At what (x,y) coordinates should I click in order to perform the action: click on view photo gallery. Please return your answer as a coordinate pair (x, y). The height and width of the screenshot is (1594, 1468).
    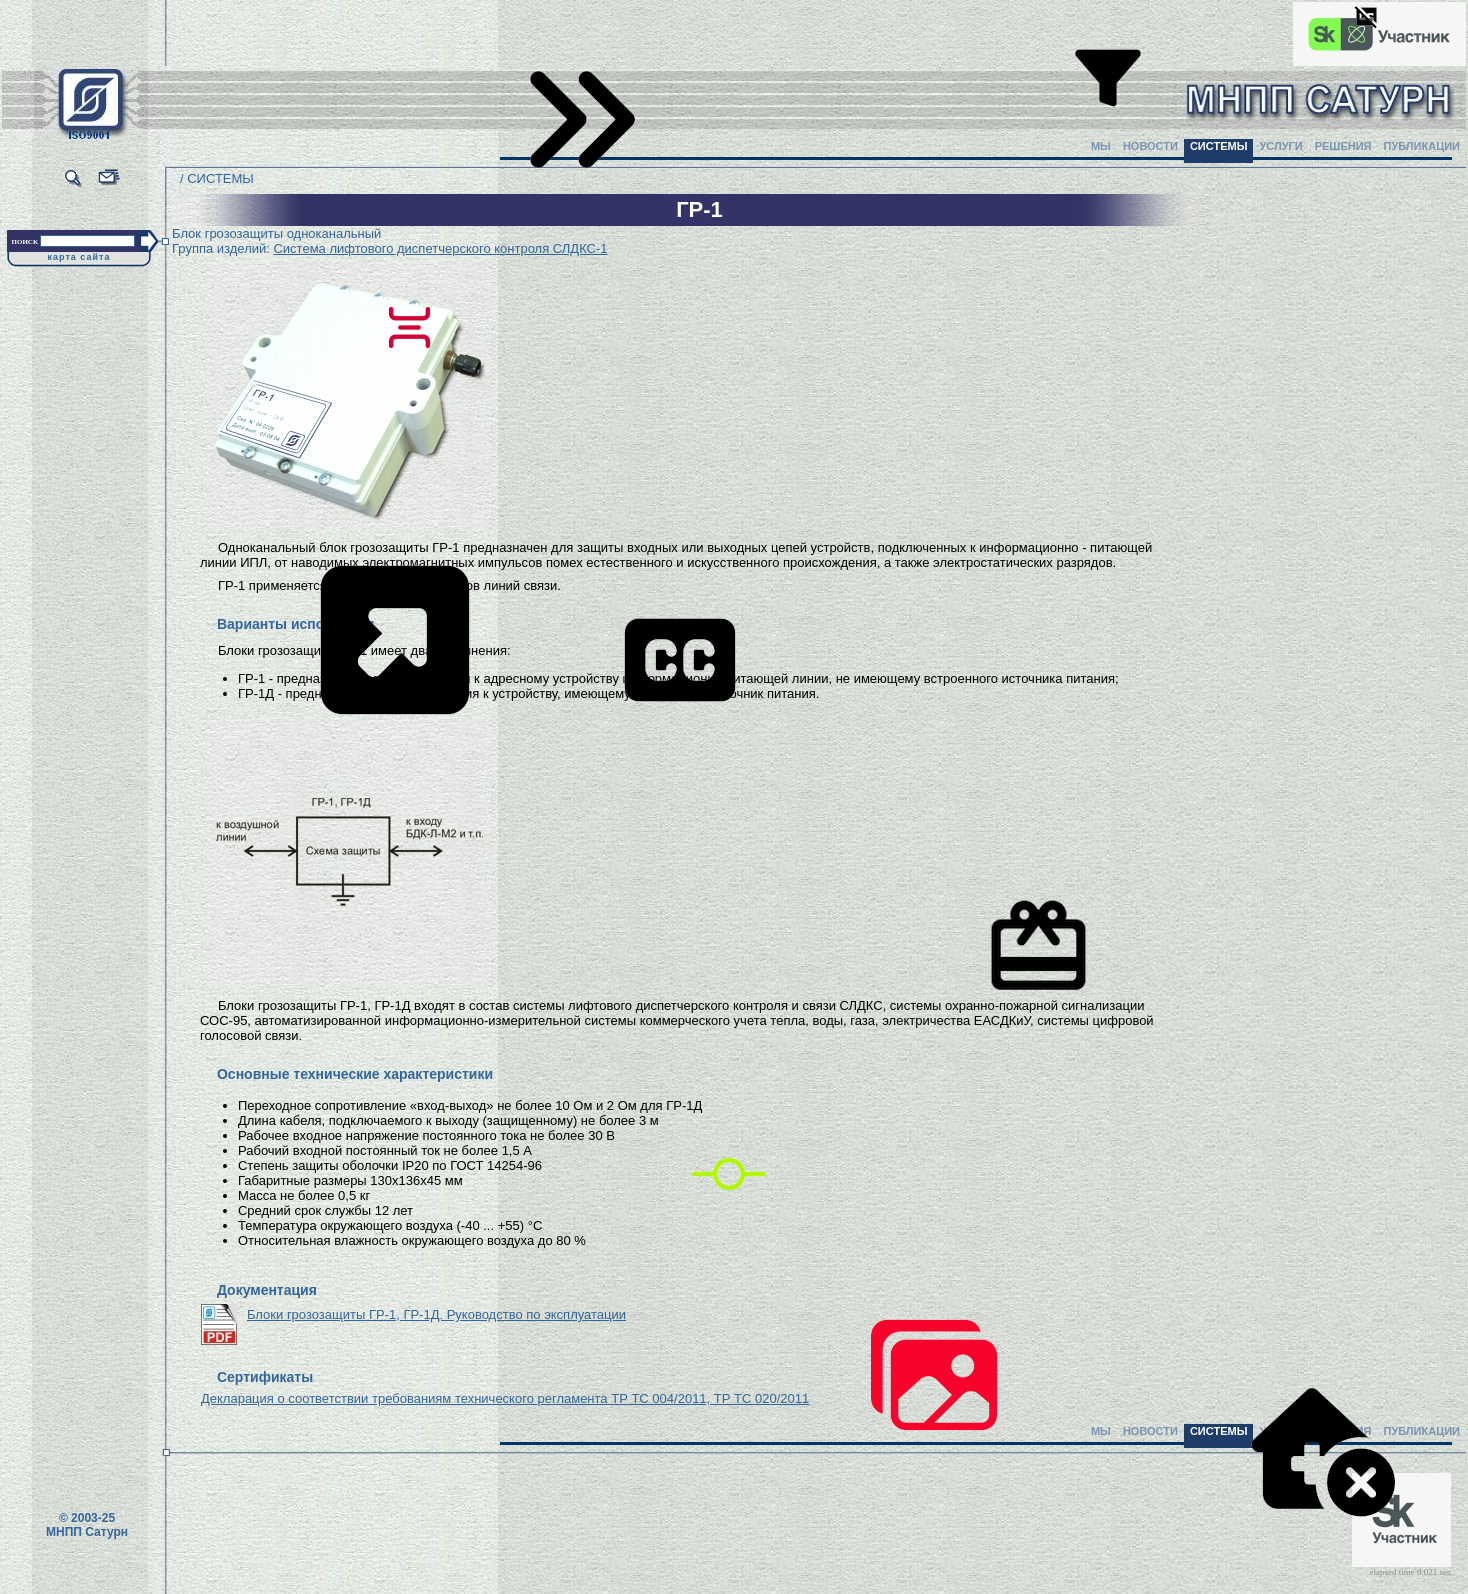
    Looking at the image, I should click on (934, 1375).